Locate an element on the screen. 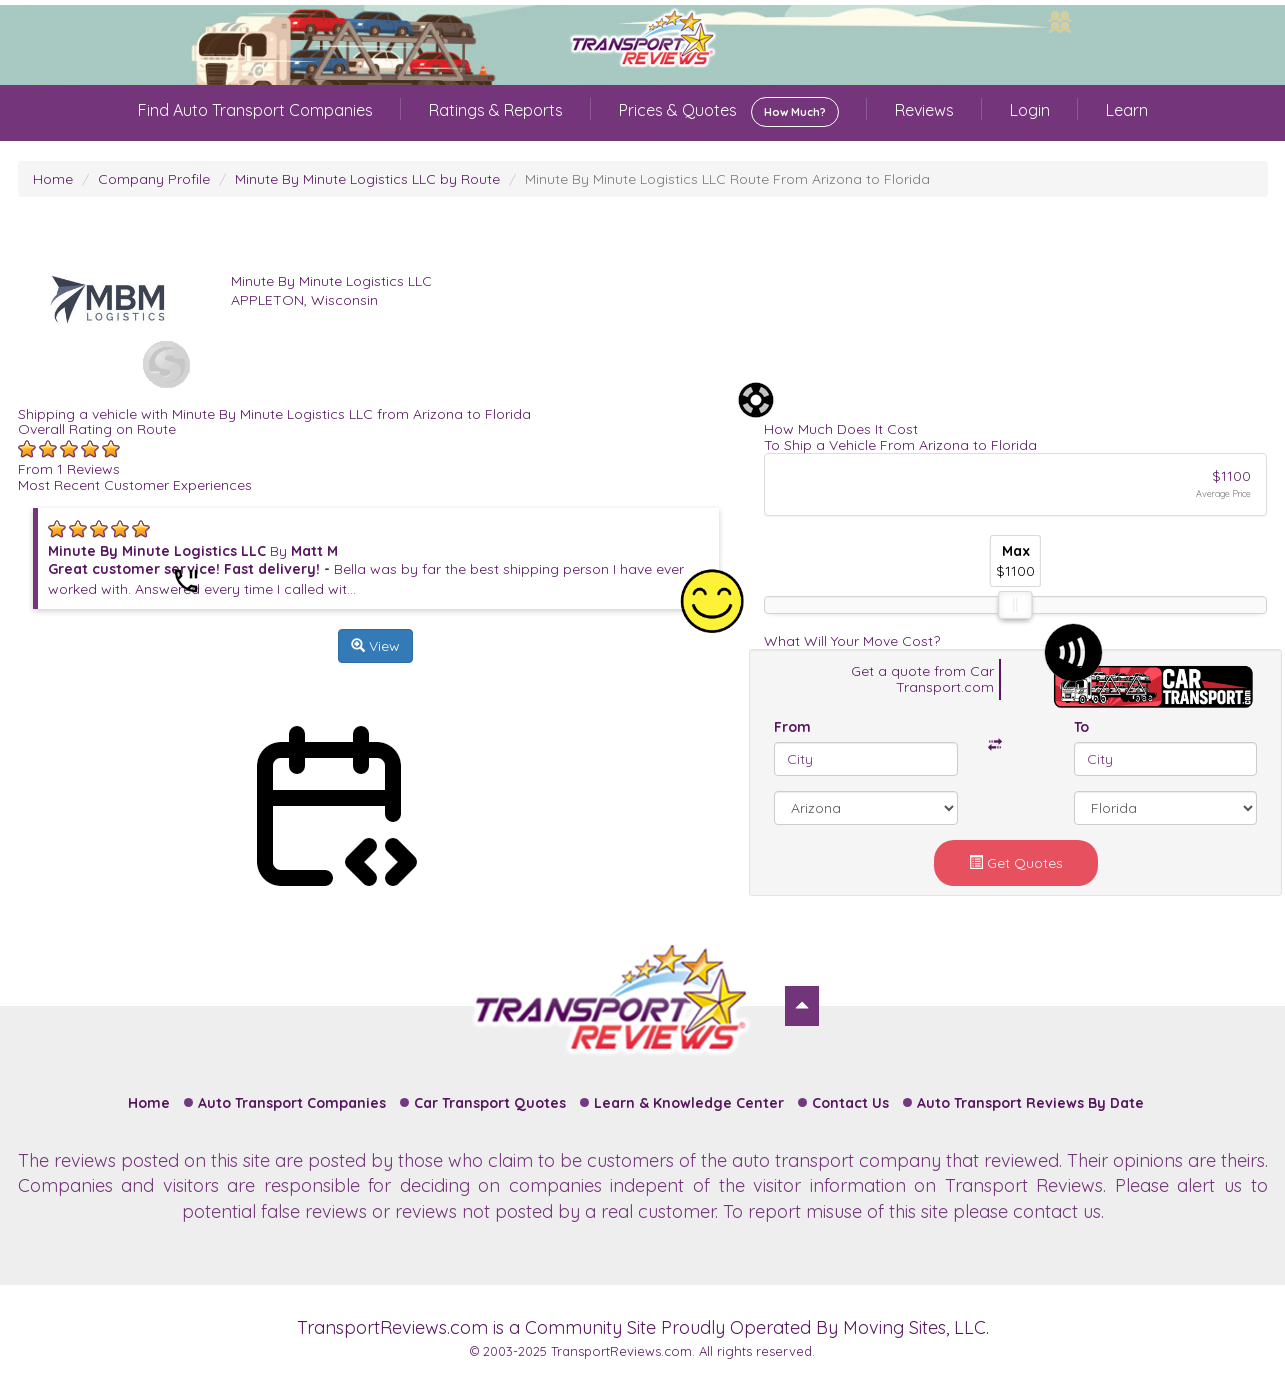  view all team members is located at coordinates (1060, 22).